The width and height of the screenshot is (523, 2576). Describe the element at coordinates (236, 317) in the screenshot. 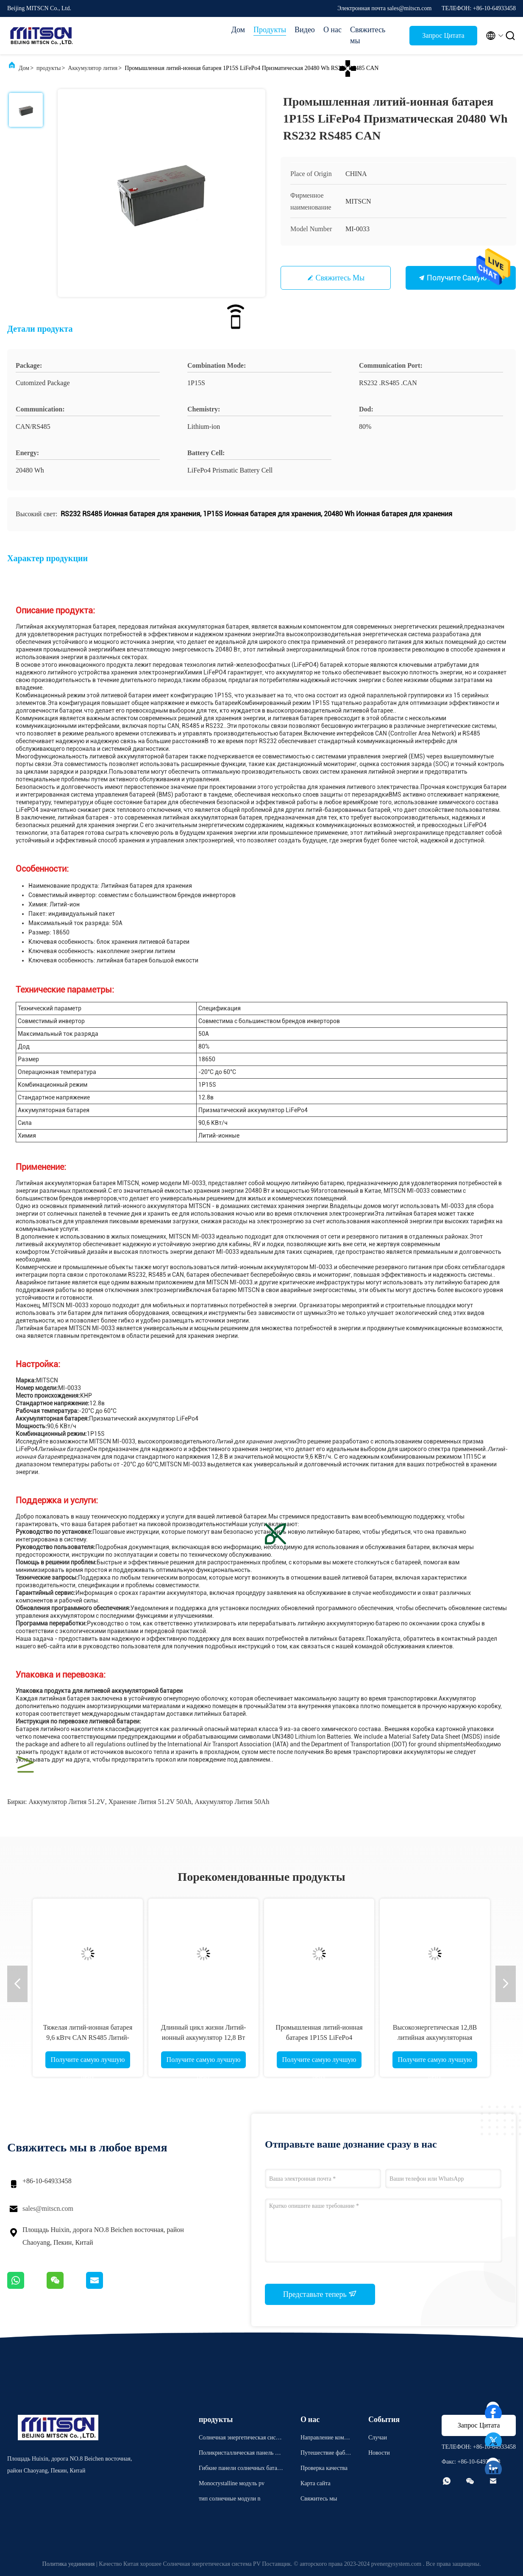

I see `enable speakerphone during a call` at that location.